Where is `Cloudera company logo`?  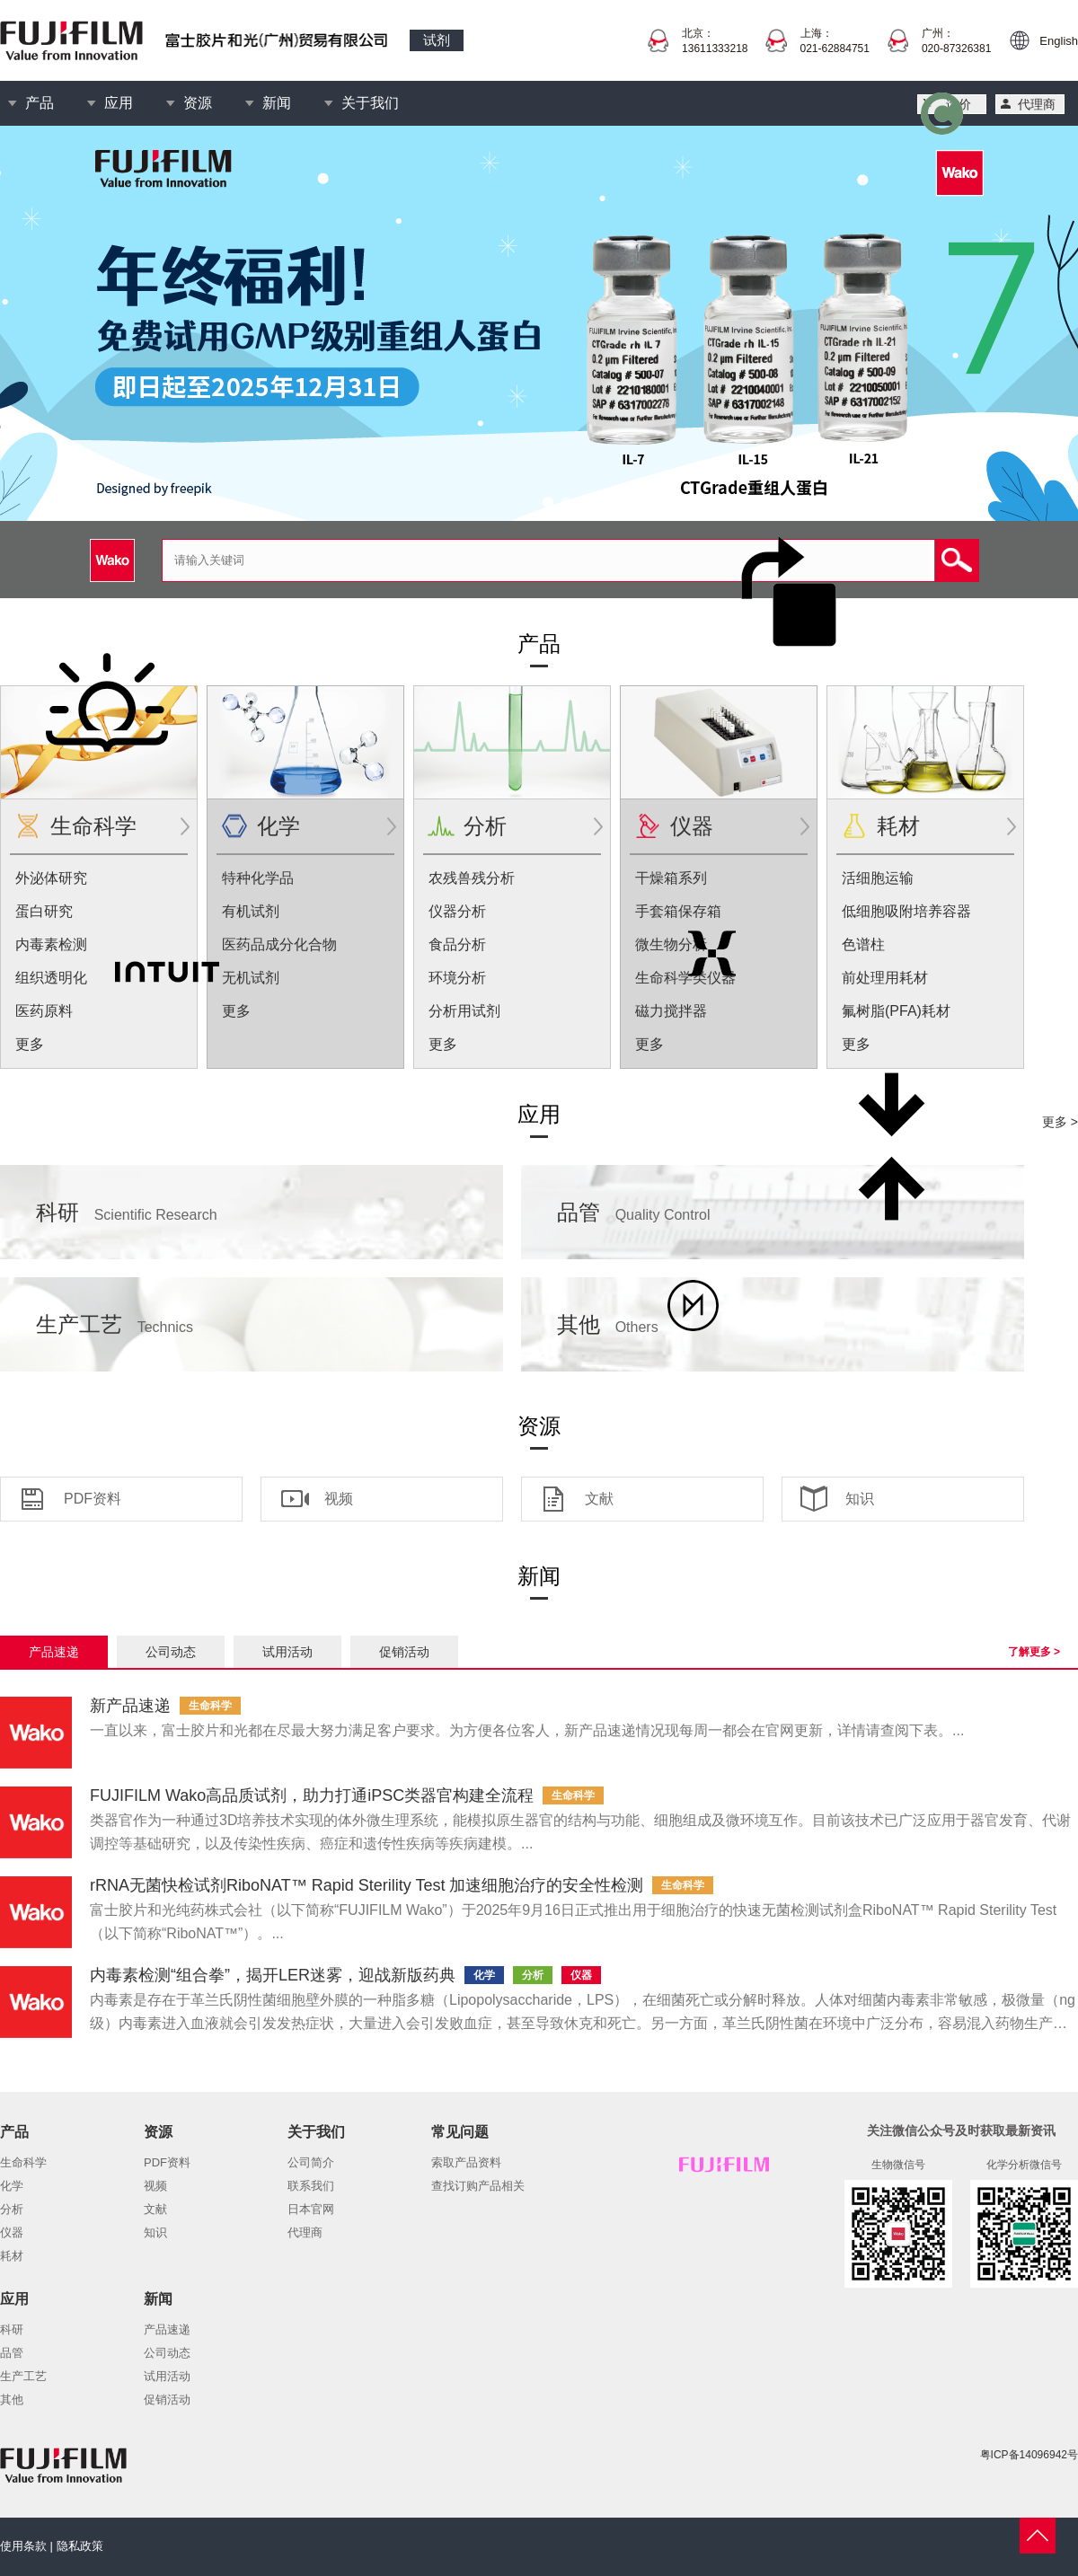
Cloudera company logo is located at coordinates (941, 113).